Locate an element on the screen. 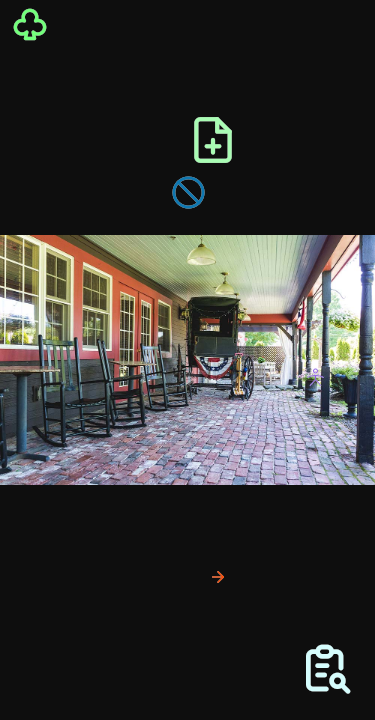 Image resolution: width=375 pixels, height=720 pixels. select clubs suit in a card game is located at coordinates (30, 25).